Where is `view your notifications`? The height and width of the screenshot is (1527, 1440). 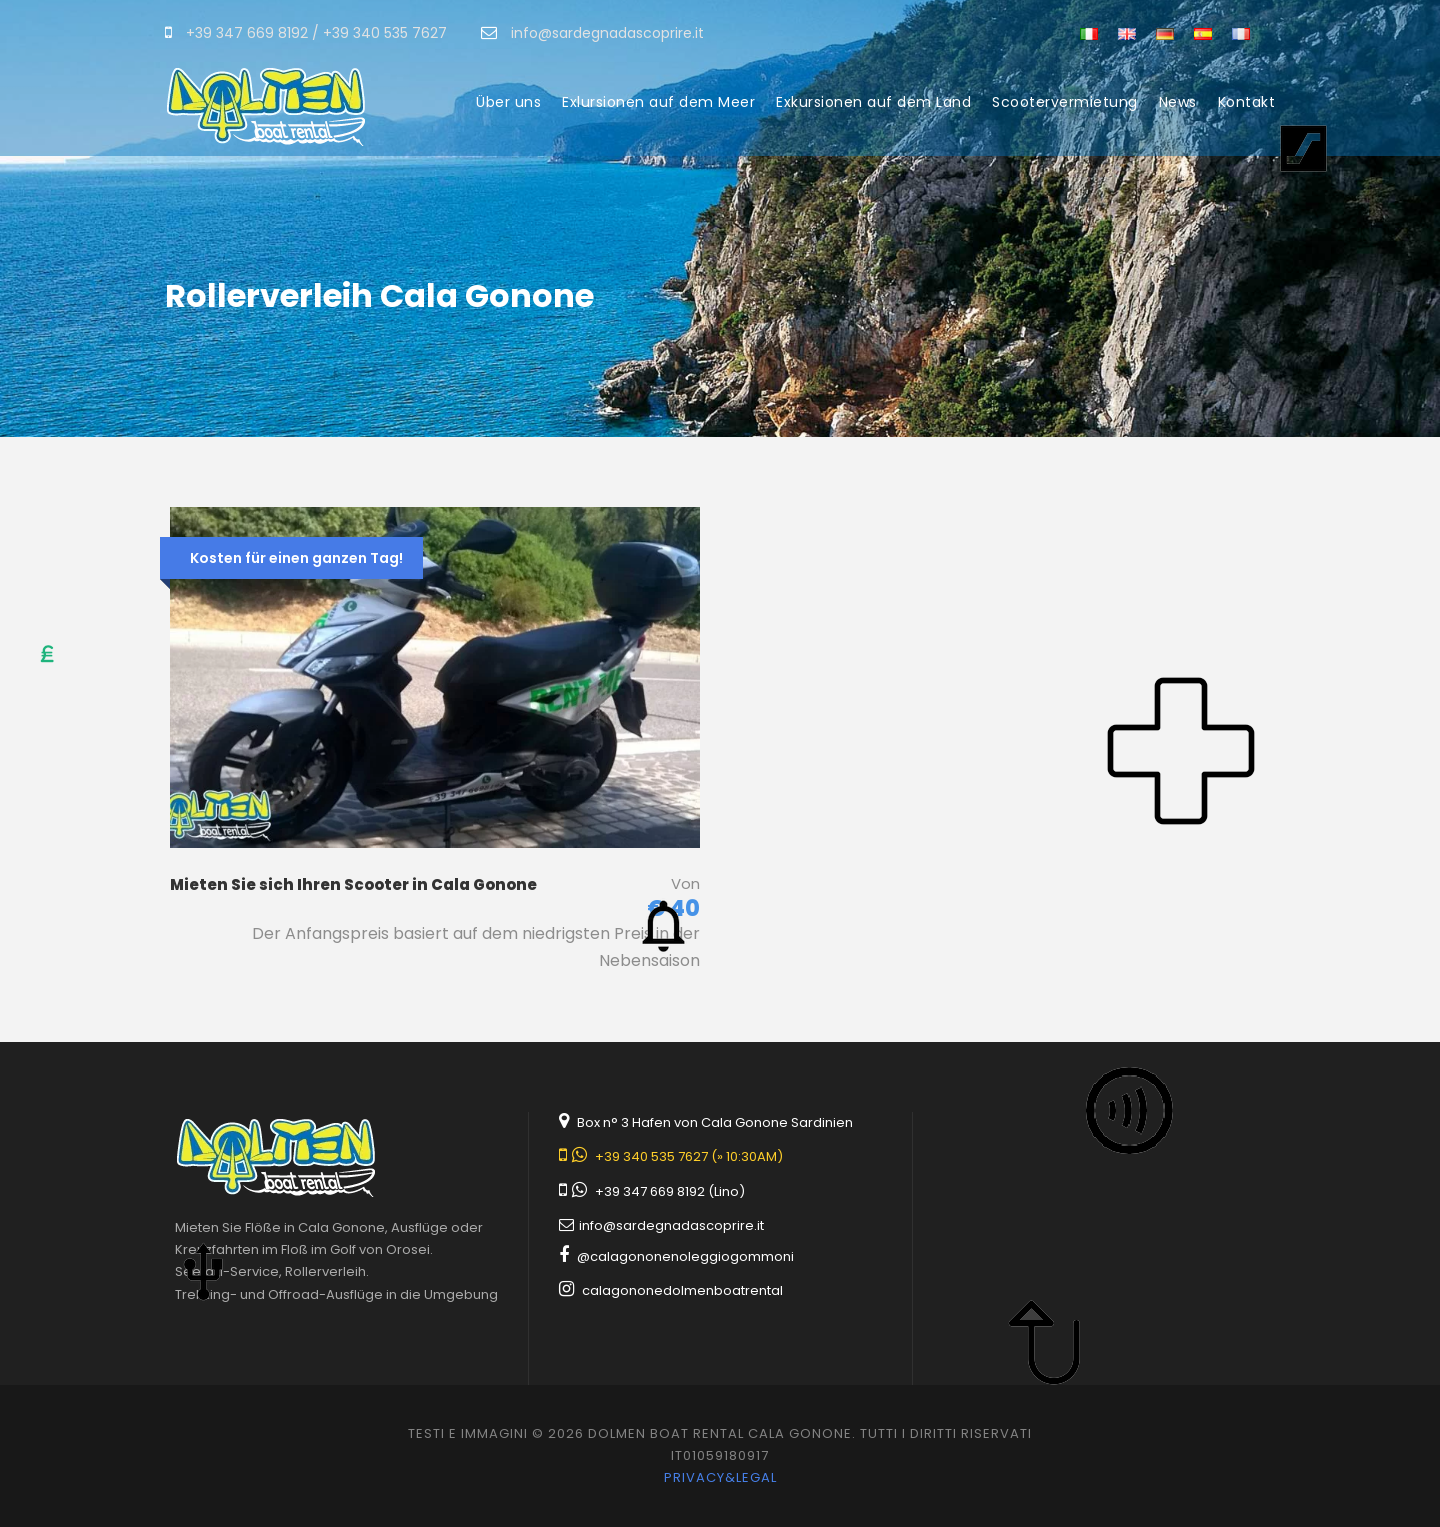
view your notifications is located at coordinates (663, 925).